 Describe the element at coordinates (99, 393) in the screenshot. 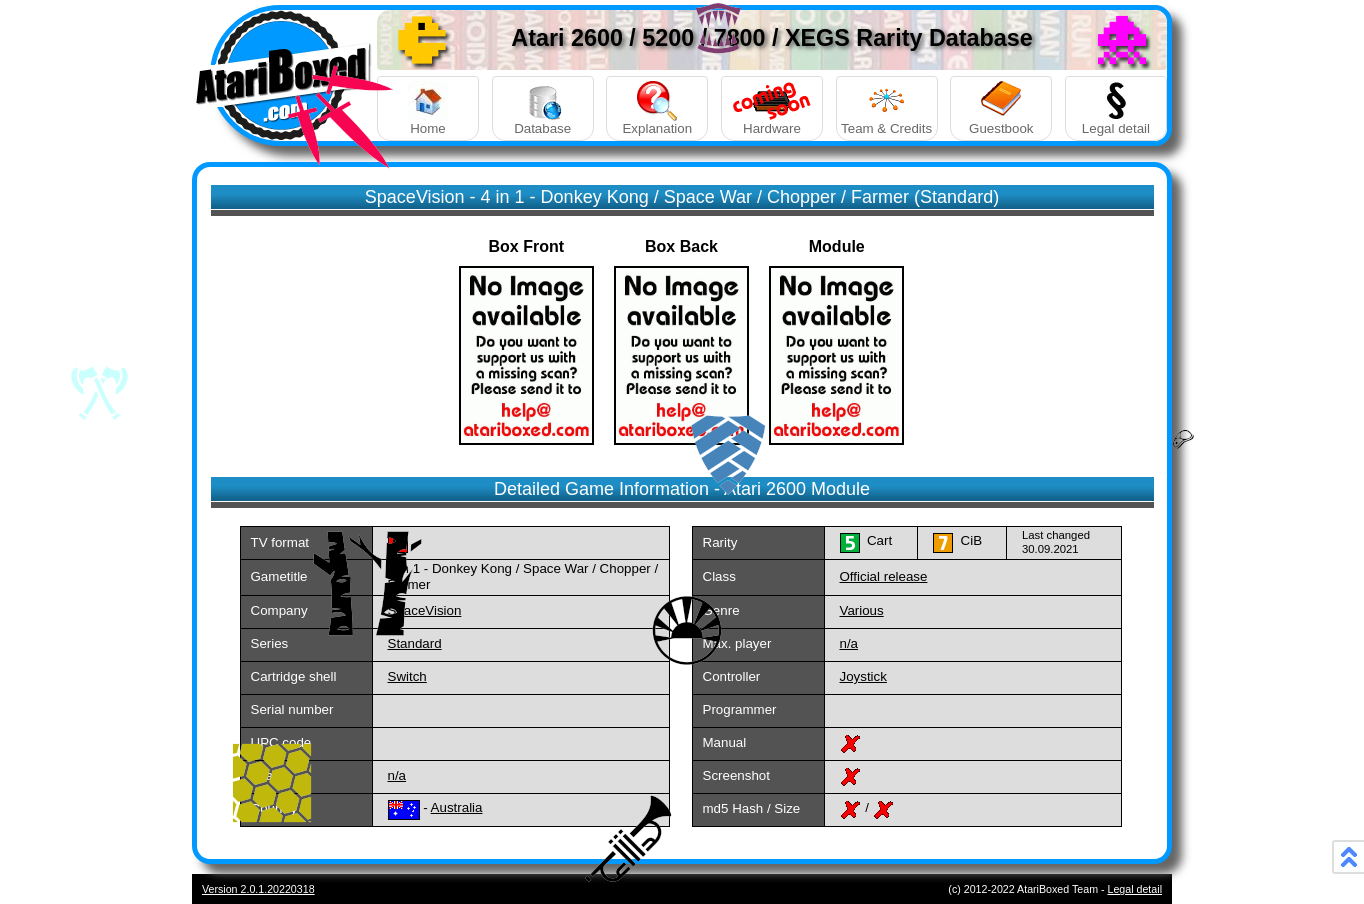

I see `access combat or battle features` at that location.